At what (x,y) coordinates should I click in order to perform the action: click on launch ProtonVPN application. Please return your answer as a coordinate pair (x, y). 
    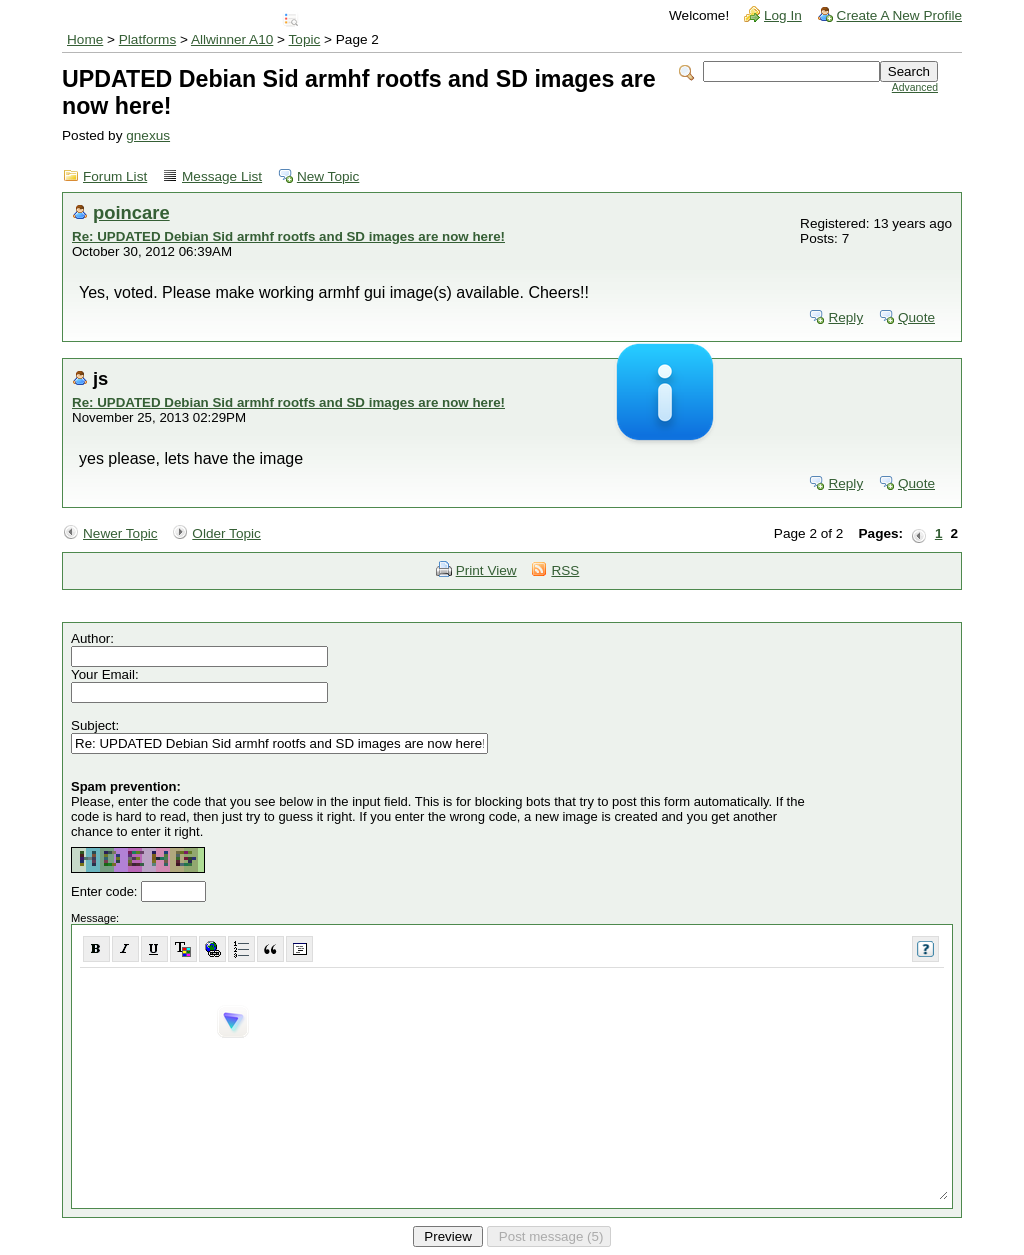
    Looking at the image, I should click on (233, 1022).